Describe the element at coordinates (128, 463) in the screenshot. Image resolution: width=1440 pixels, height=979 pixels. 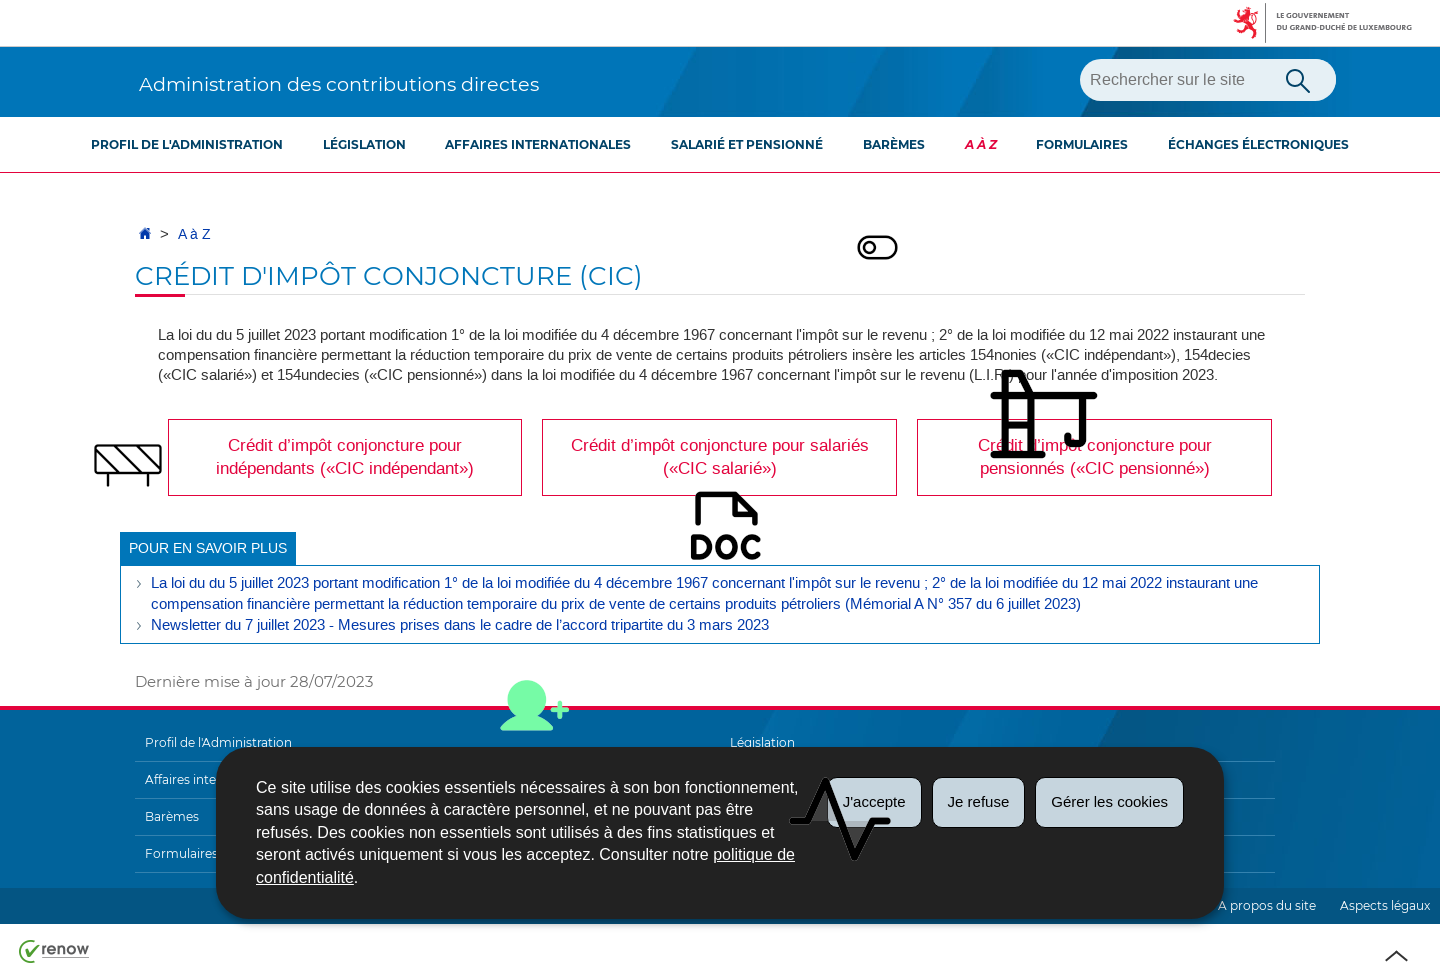
I see `indicates a blocked or restricted area` at that location.